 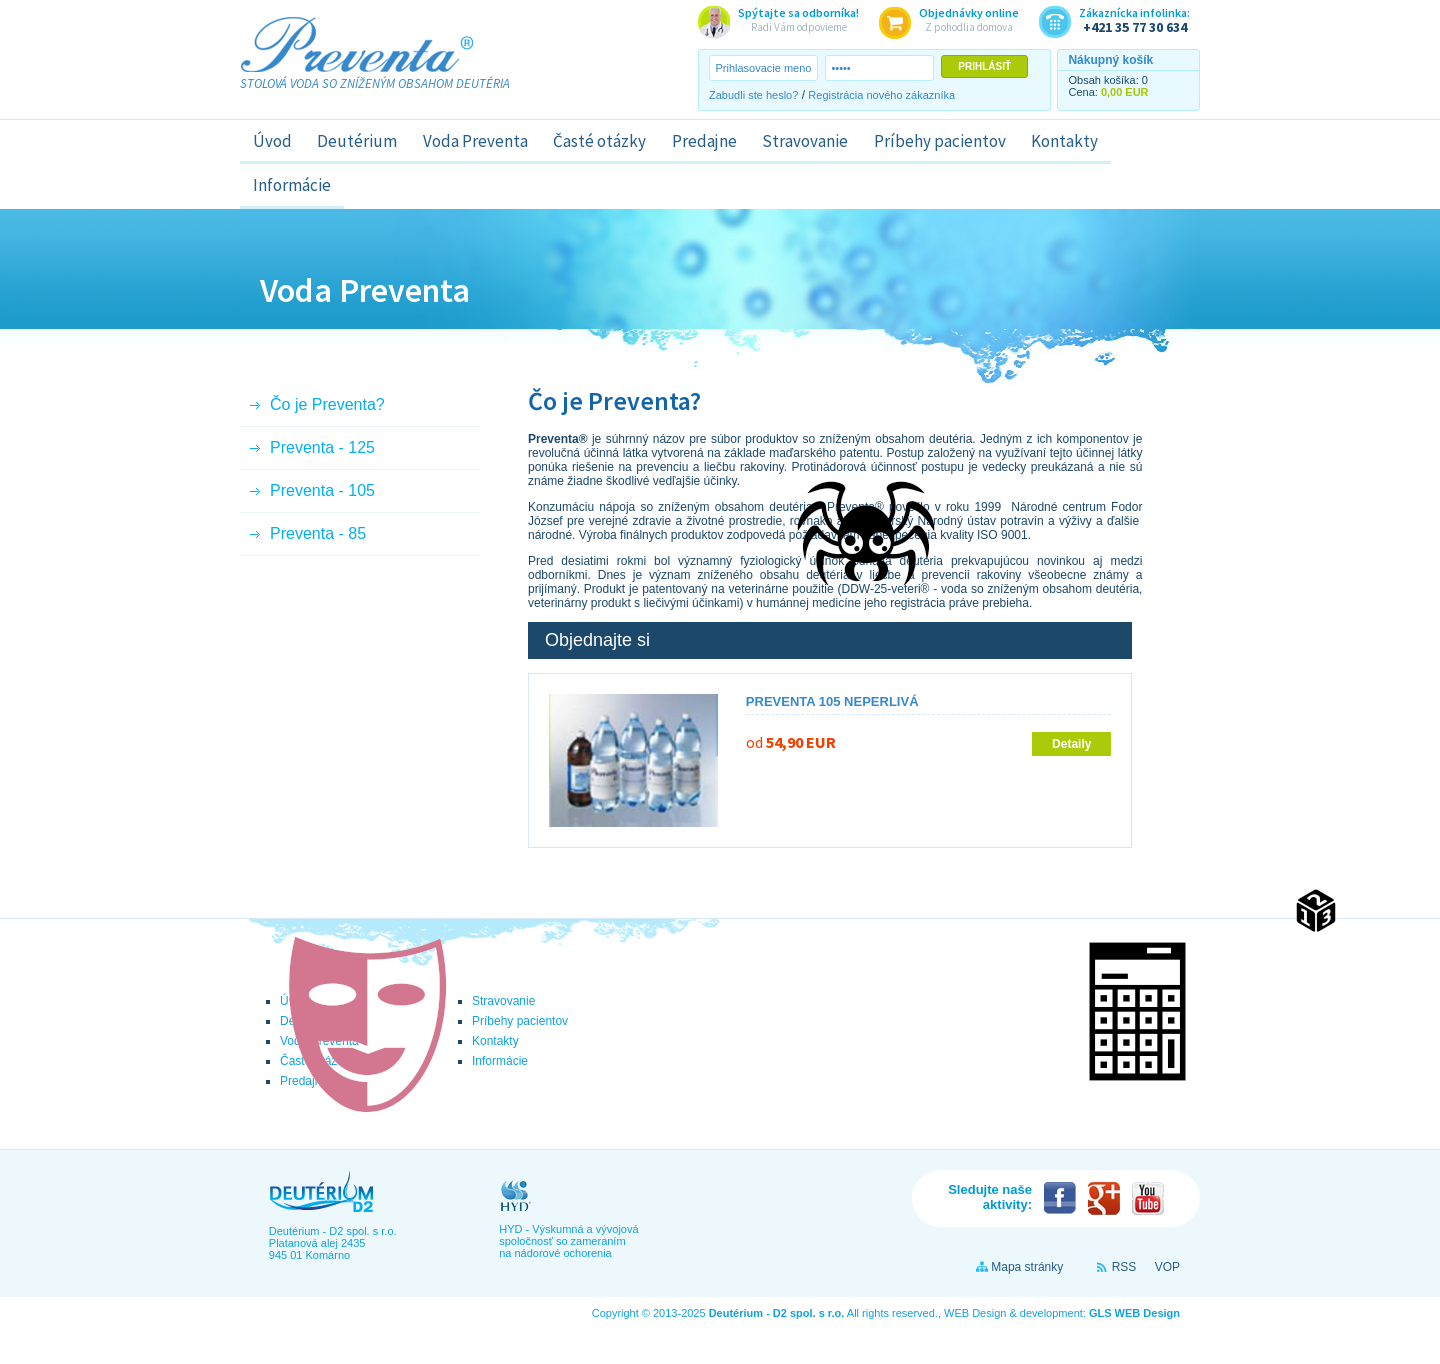 I want to click on indicates bug or pest-related content in a game, so click(x=866, y=536).